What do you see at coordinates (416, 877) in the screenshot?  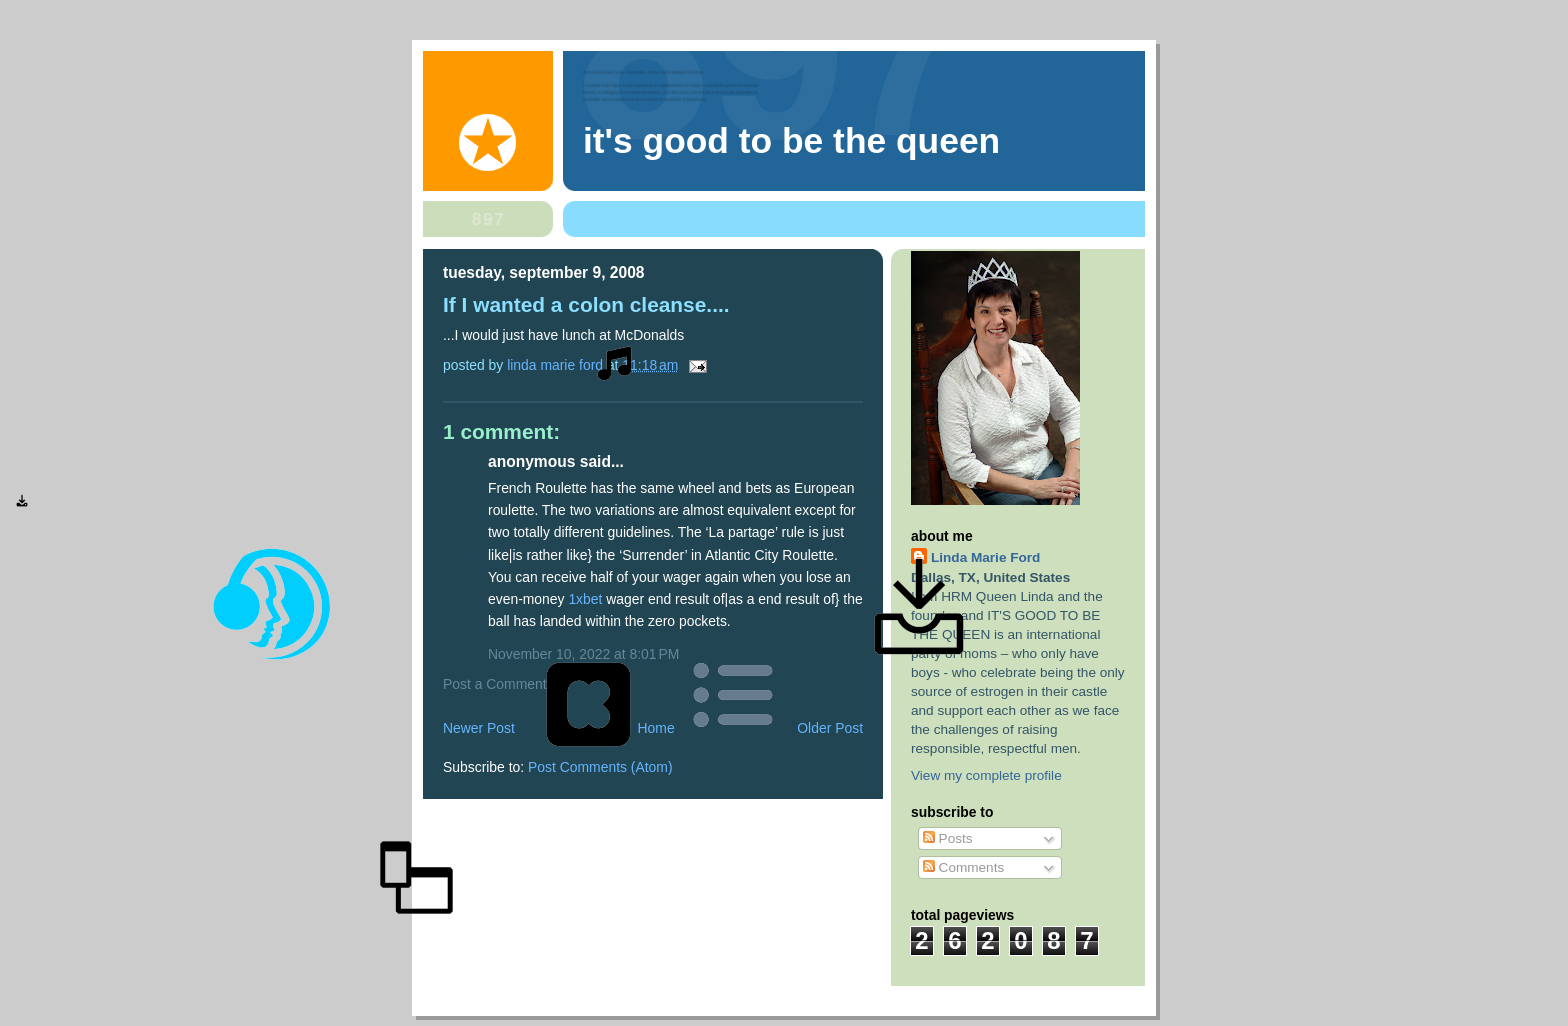 I see `toggle editor layout arrangement` at bounding box center [416, 877].